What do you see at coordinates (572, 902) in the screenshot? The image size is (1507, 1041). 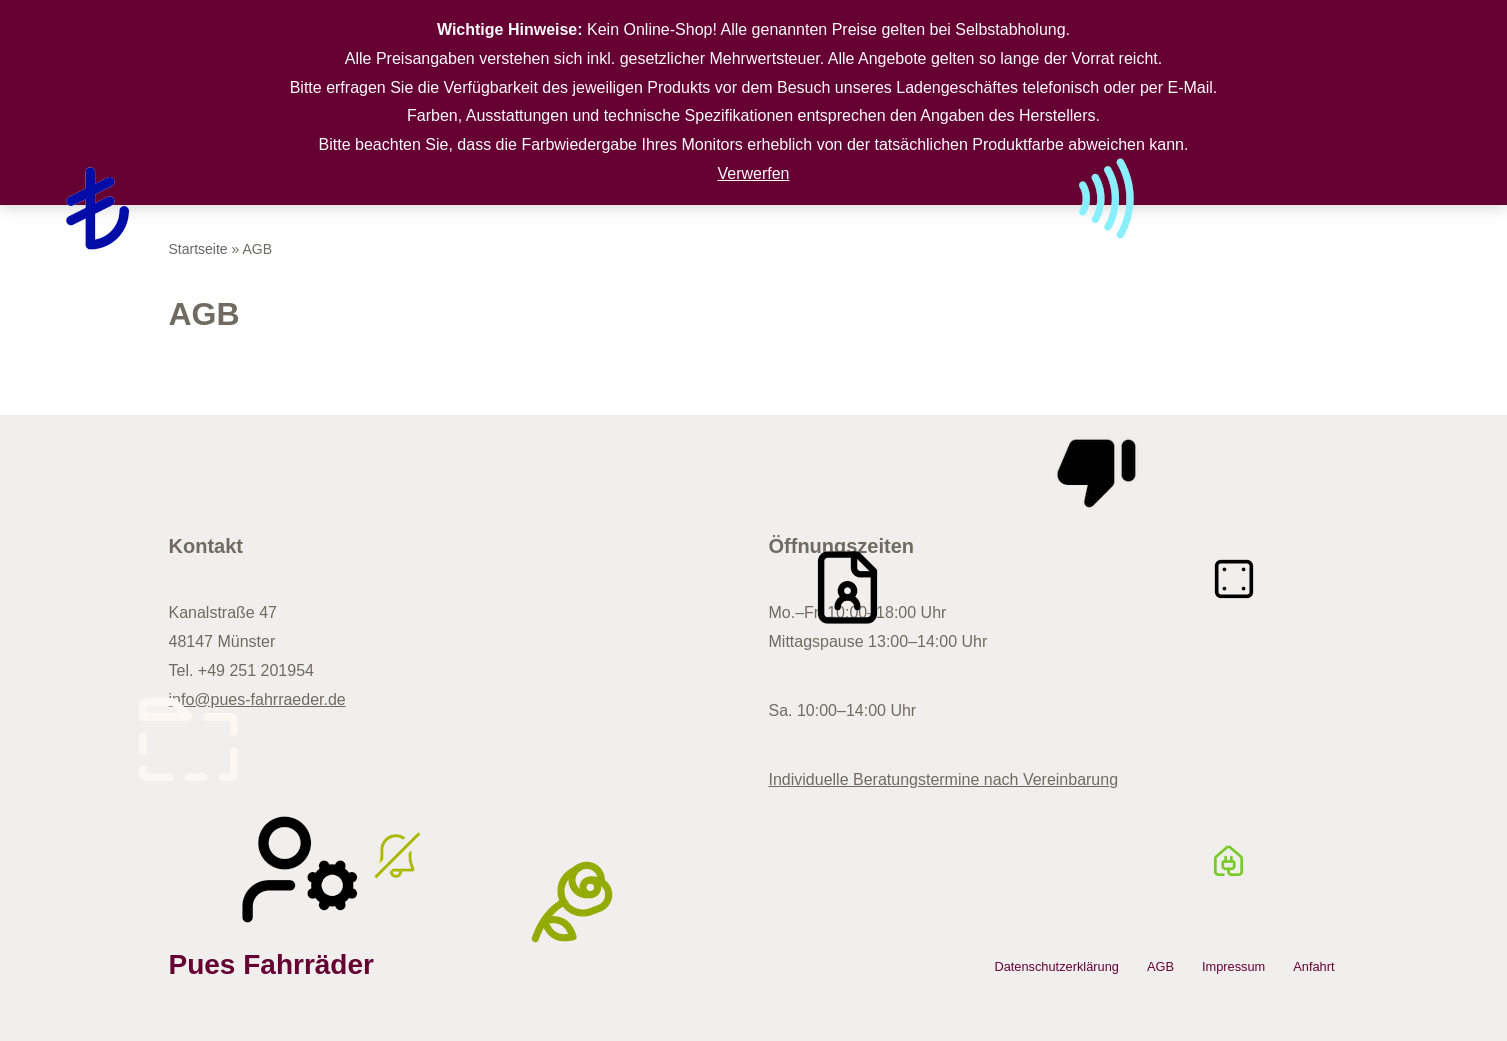 I see `send a flower or romantic gesture` at bounding box center [572, 902].